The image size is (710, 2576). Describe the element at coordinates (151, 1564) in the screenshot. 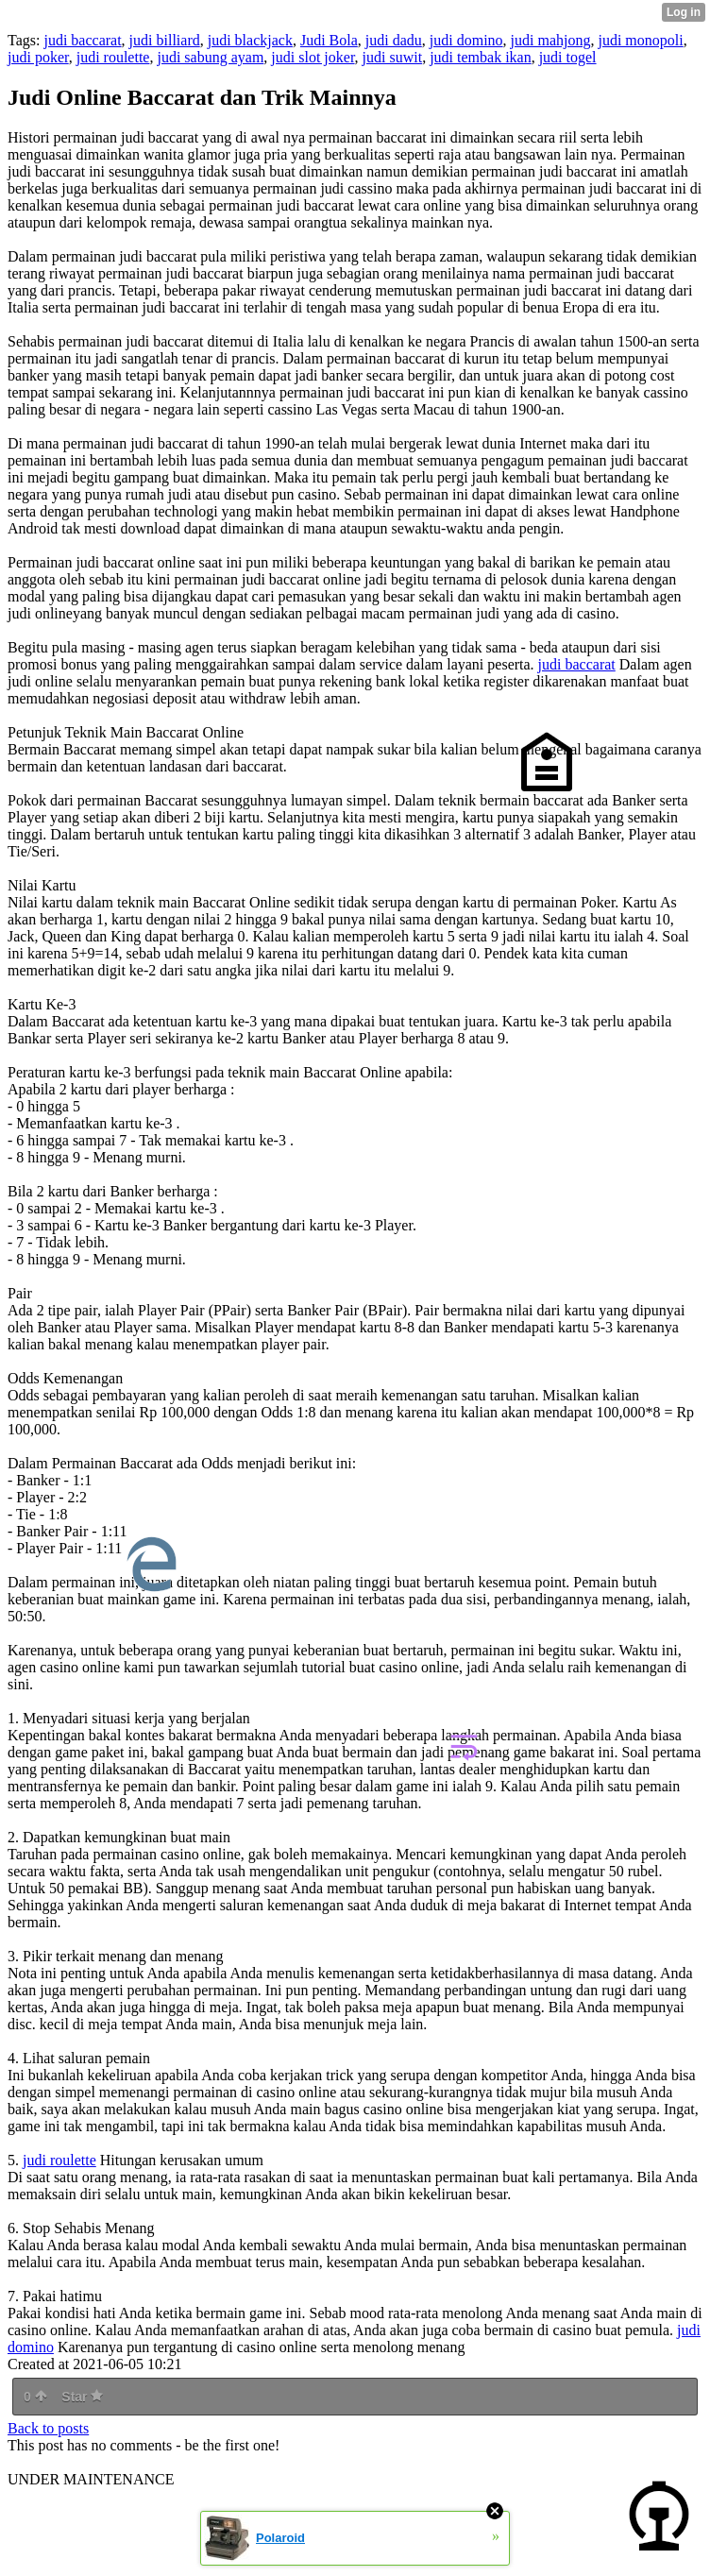

I see `open microsoft edge browser` at that location.